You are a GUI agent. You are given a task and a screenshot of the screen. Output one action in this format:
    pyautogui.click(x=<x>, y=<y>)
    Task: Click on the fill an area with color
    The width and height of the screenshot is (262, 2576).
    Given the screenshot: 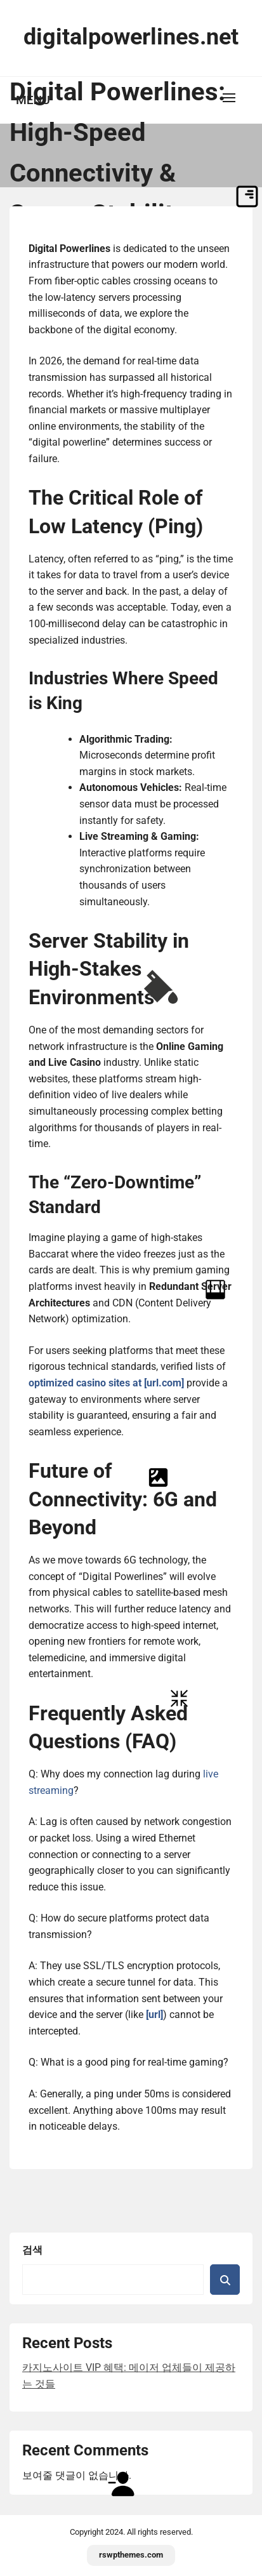 What is the action you would take?
    pyautogui.click(x=160, y=986)
    